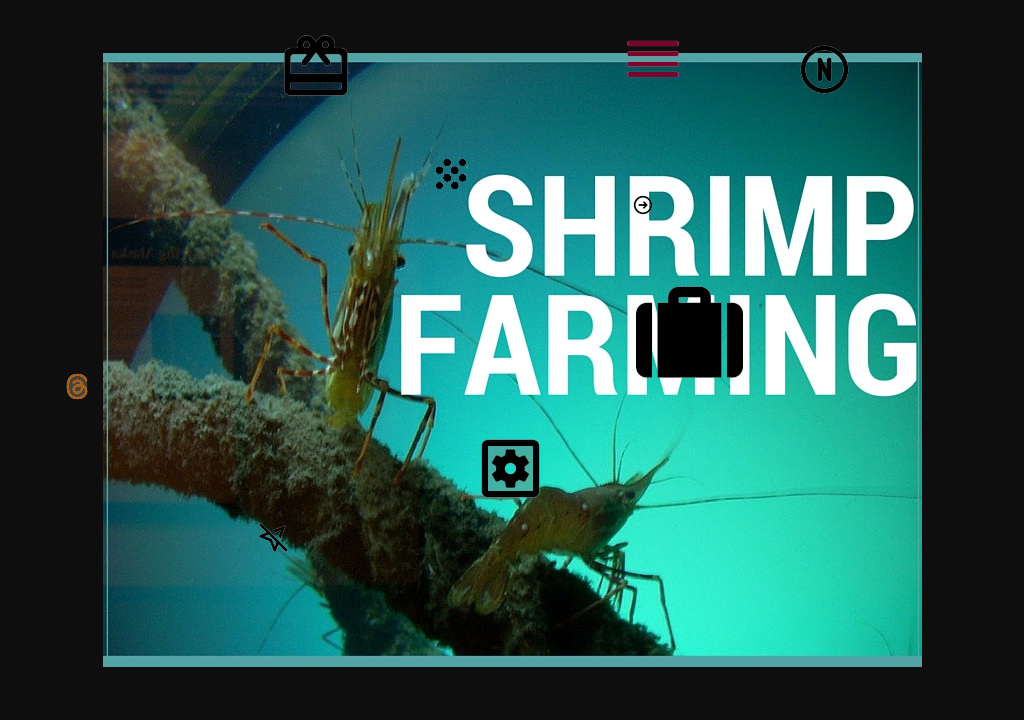 The width and height of the screenshot is (1024, 720). What do you see at coordinates (653, 59) in the screenshot?
I see `justify text alignment` at bounding box center [653, 59].